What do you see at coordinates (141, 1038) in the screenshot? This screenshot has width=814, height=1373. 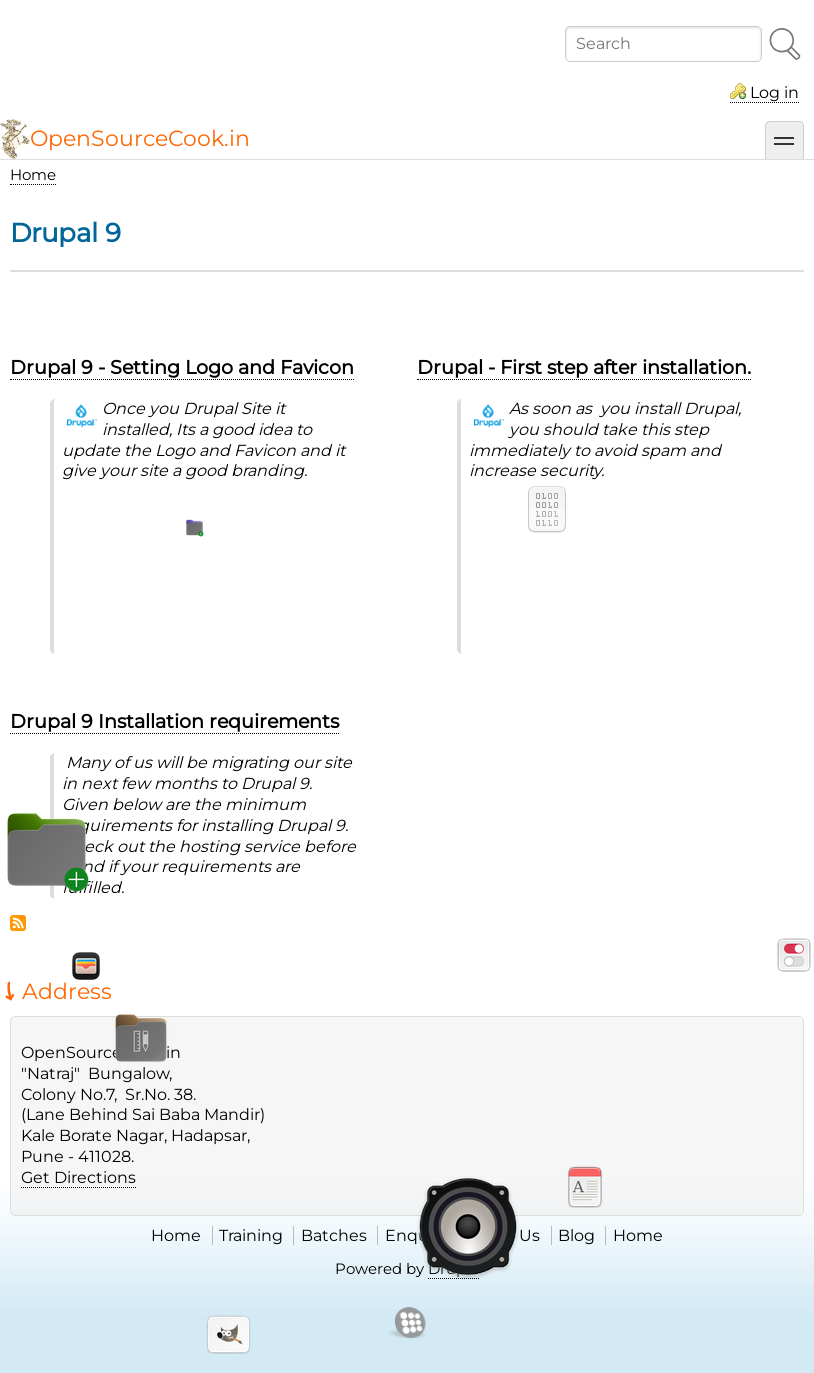 I see `access document templates folder` at bounding box center [141, 1038].